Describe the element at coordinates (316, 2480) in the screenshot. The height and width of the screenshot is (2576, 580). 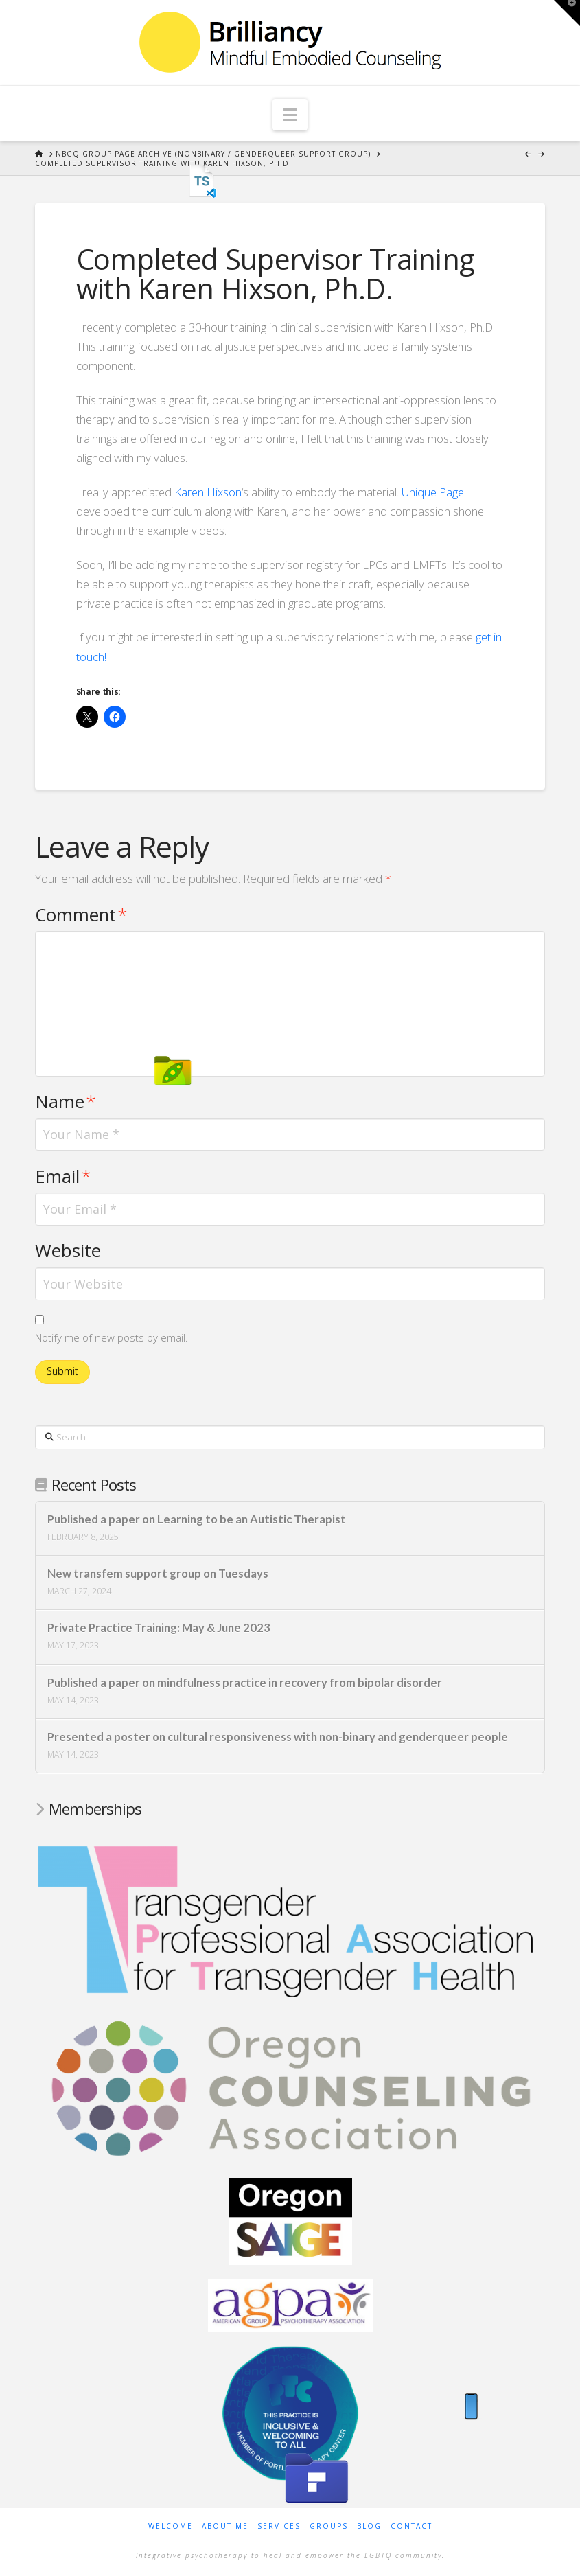
I see `open wondershare pdfelement documents folder` at that location.